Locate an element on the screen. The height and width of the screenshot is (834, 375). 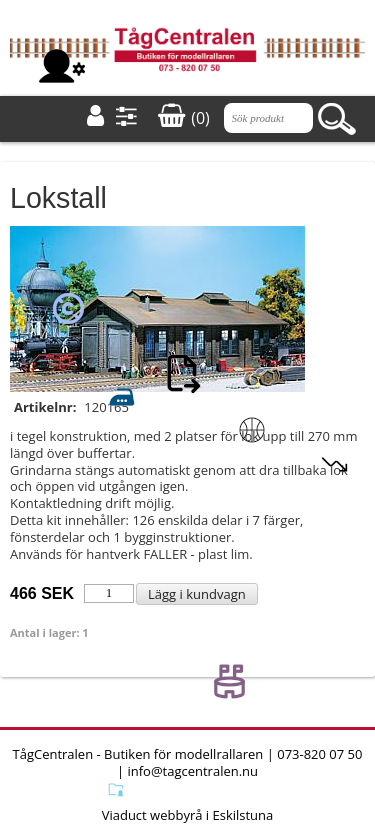
access sports or basketball-related content is located at coordinates (252, 430).